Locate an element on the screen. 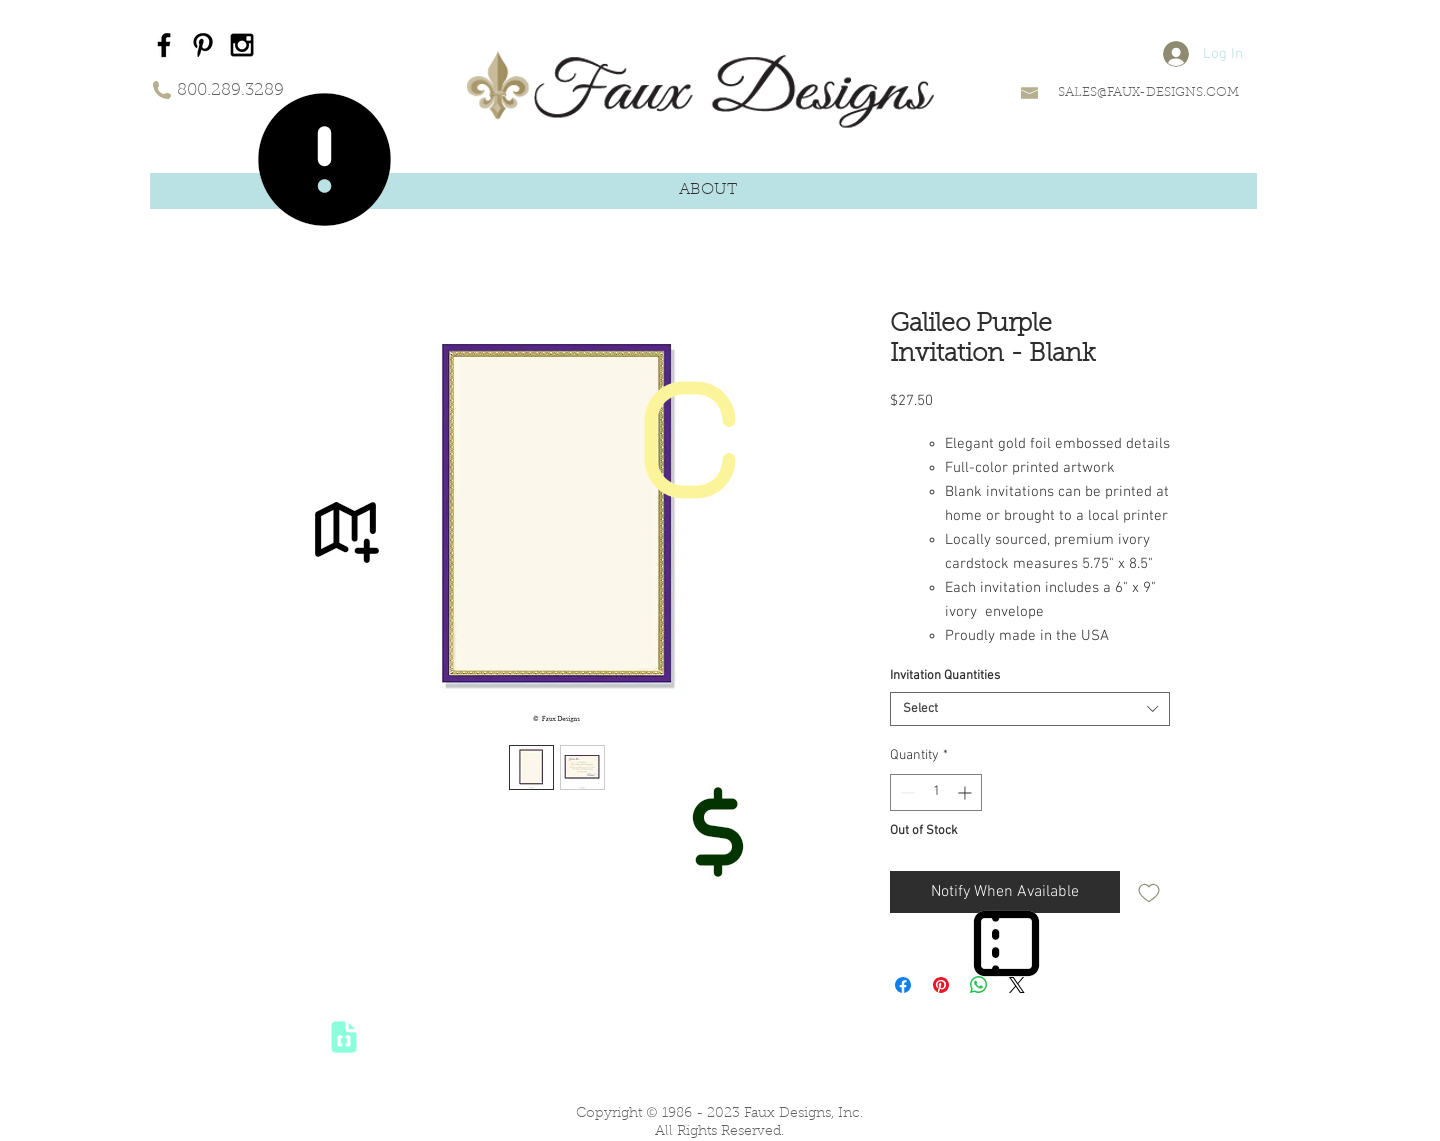 The image size is (1440, 1141). indicates a "C" grade or rating is located at coordinates (690, 440).